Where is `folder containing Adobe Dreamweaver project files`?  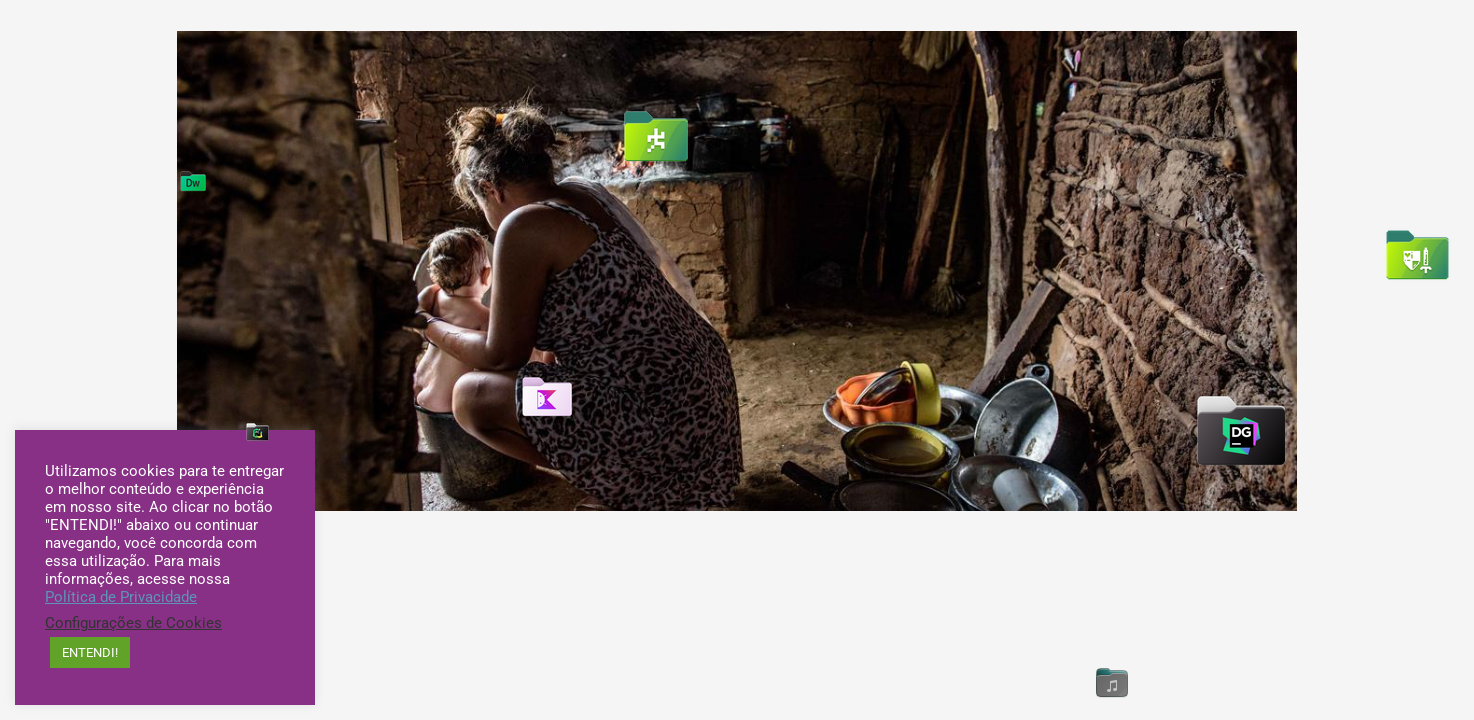
folder containing Adobe Dreamweaver project files is located at coordinates (193, 182).